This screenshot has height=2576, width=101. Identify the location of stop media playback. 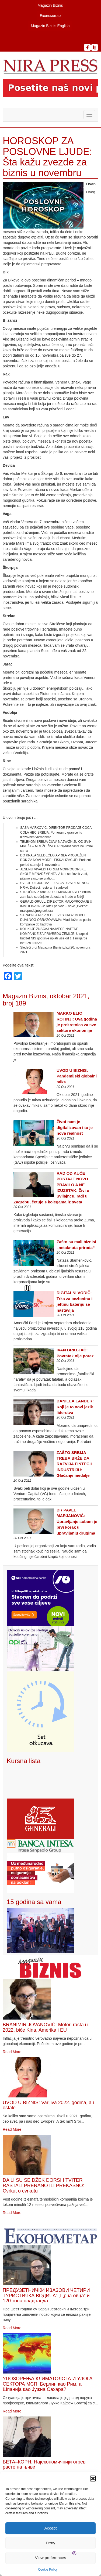
(74, 2553).